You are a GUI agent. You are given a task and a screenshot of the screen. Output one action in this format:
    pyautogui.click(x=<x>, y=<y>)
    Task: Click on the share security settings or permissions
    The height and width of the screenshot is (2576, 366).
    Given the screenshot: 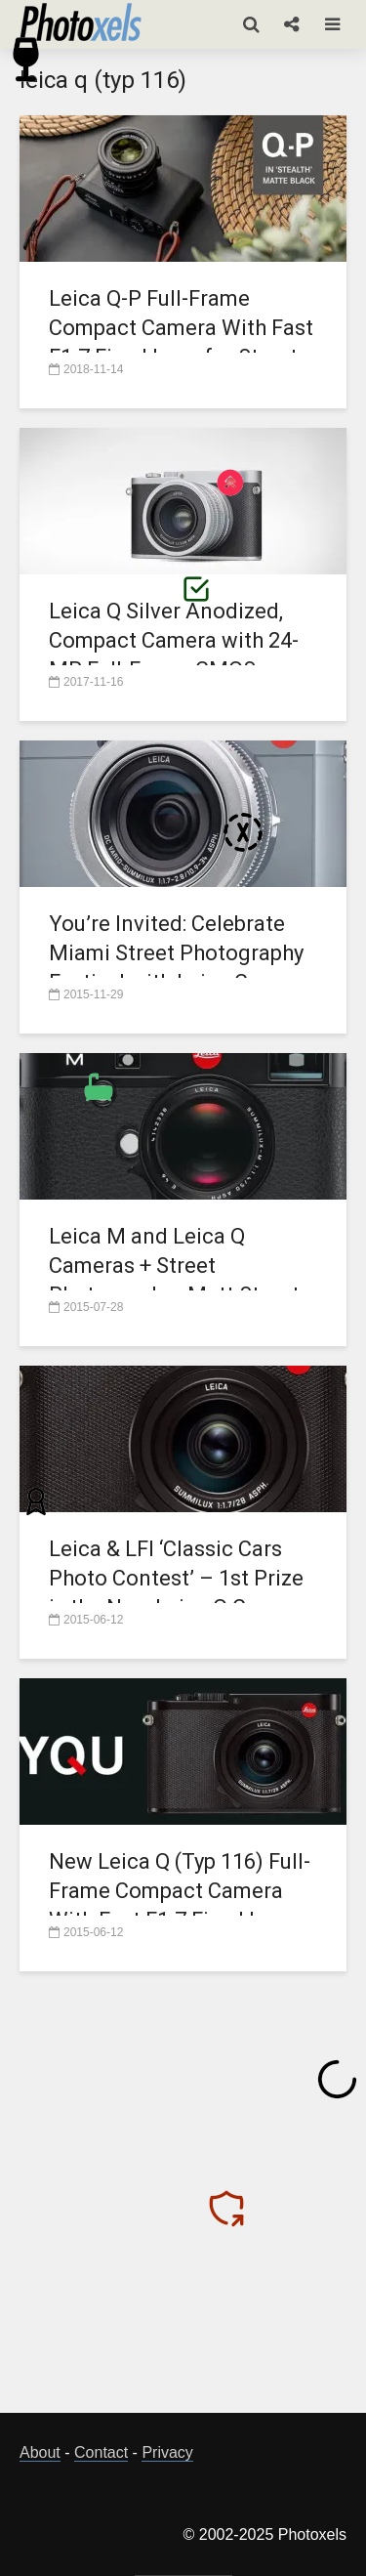 What is the action you would take?
    pyautogui.click(x=226, y=2208)
    